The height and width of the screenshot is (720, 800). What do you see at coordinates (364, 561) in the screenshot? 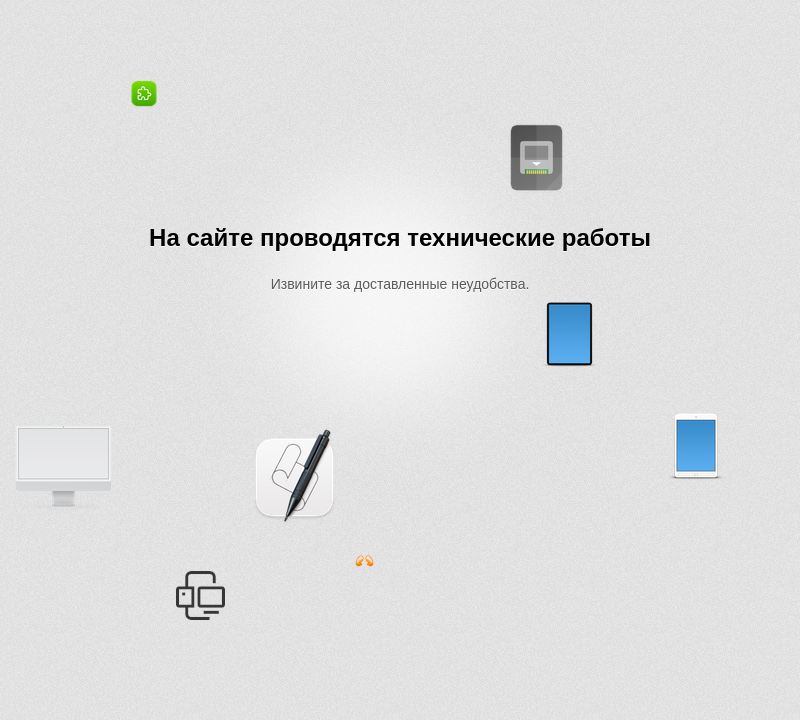
I see `connect wireless earbuds via bluetooth` at bounding box center [364, 561].